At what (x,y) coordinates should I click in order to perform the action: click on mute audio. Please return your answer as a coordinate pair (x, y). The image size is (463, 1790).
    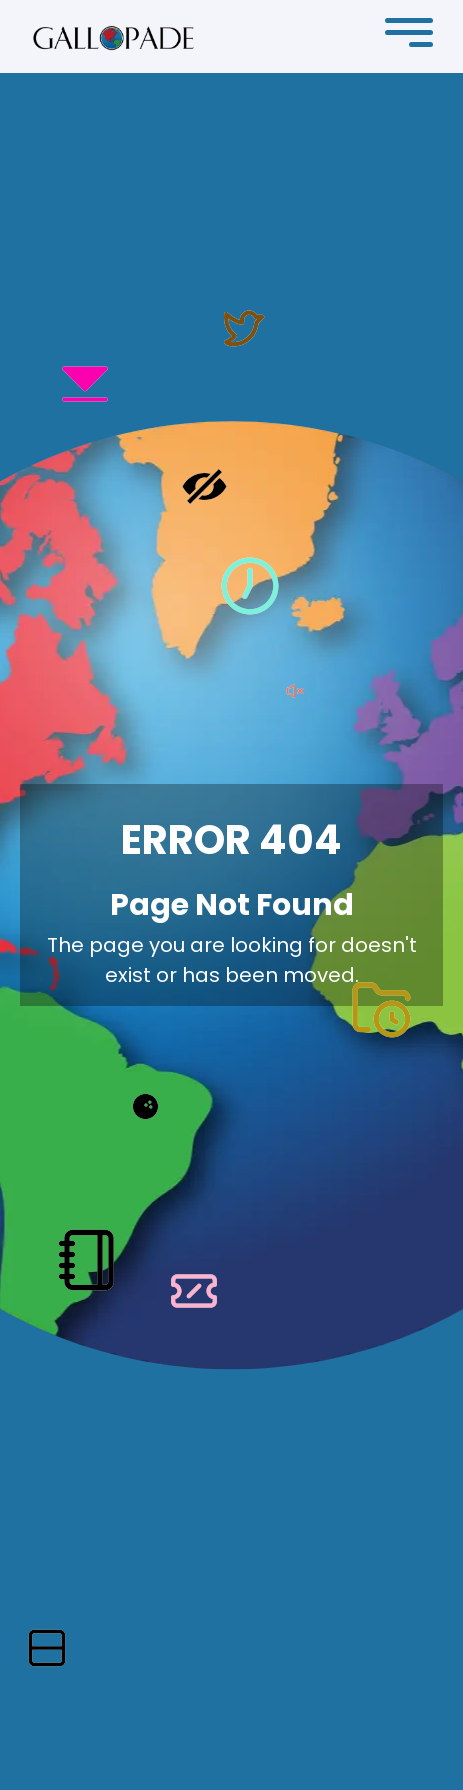
    Looking at the image, I should click on (295, 691).